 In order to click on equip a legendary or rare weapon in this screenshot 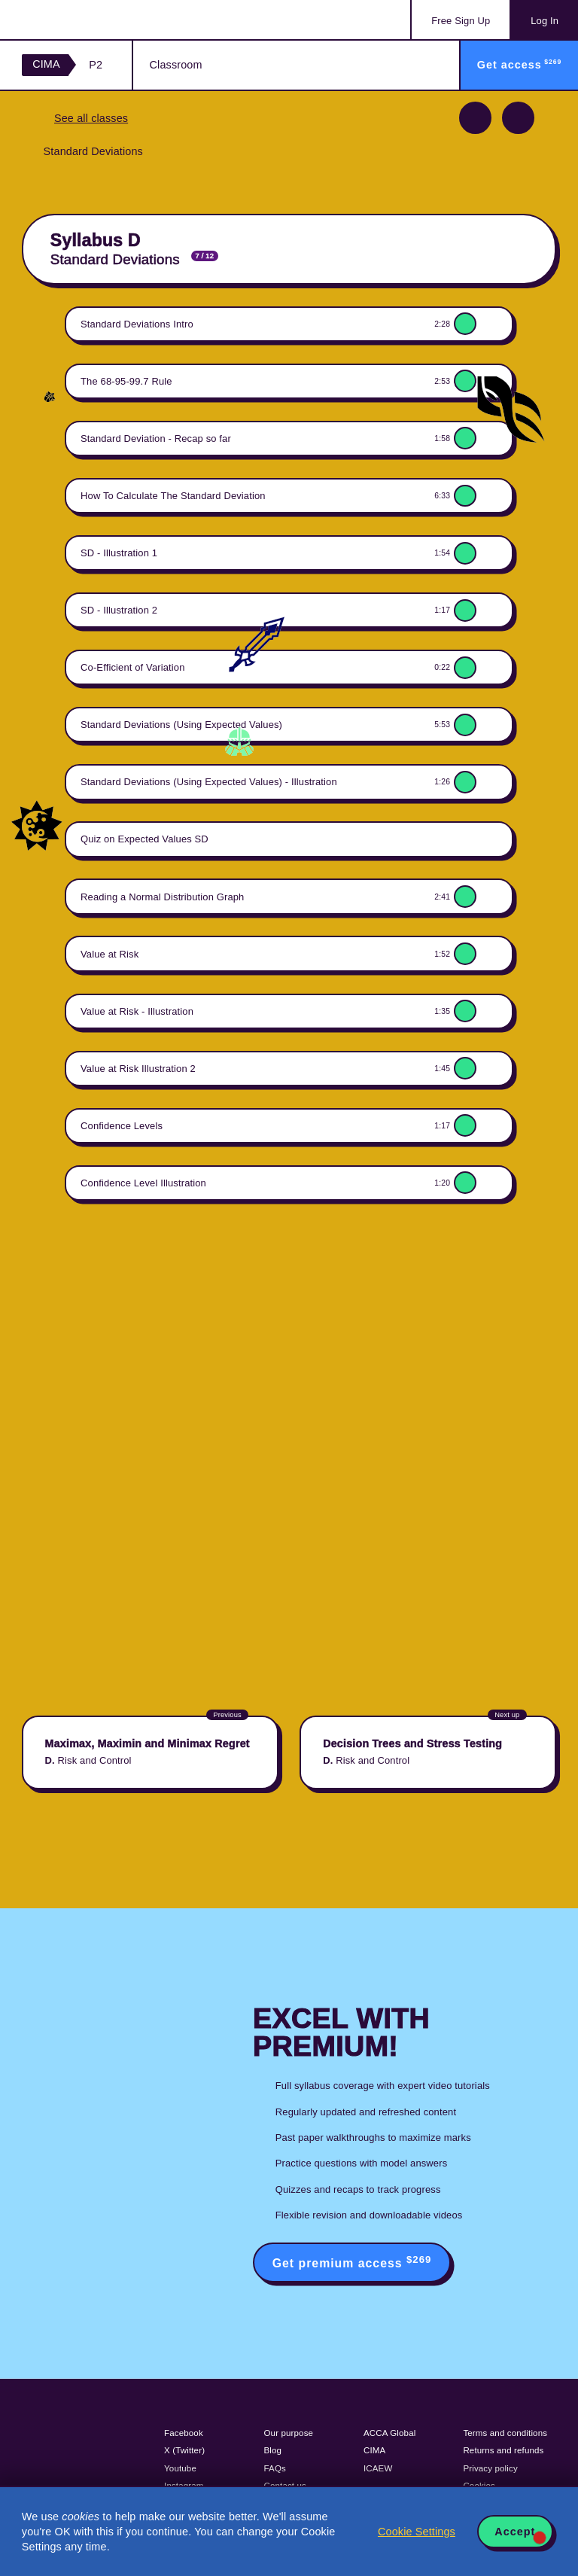, I will do `click(257, 644)`.